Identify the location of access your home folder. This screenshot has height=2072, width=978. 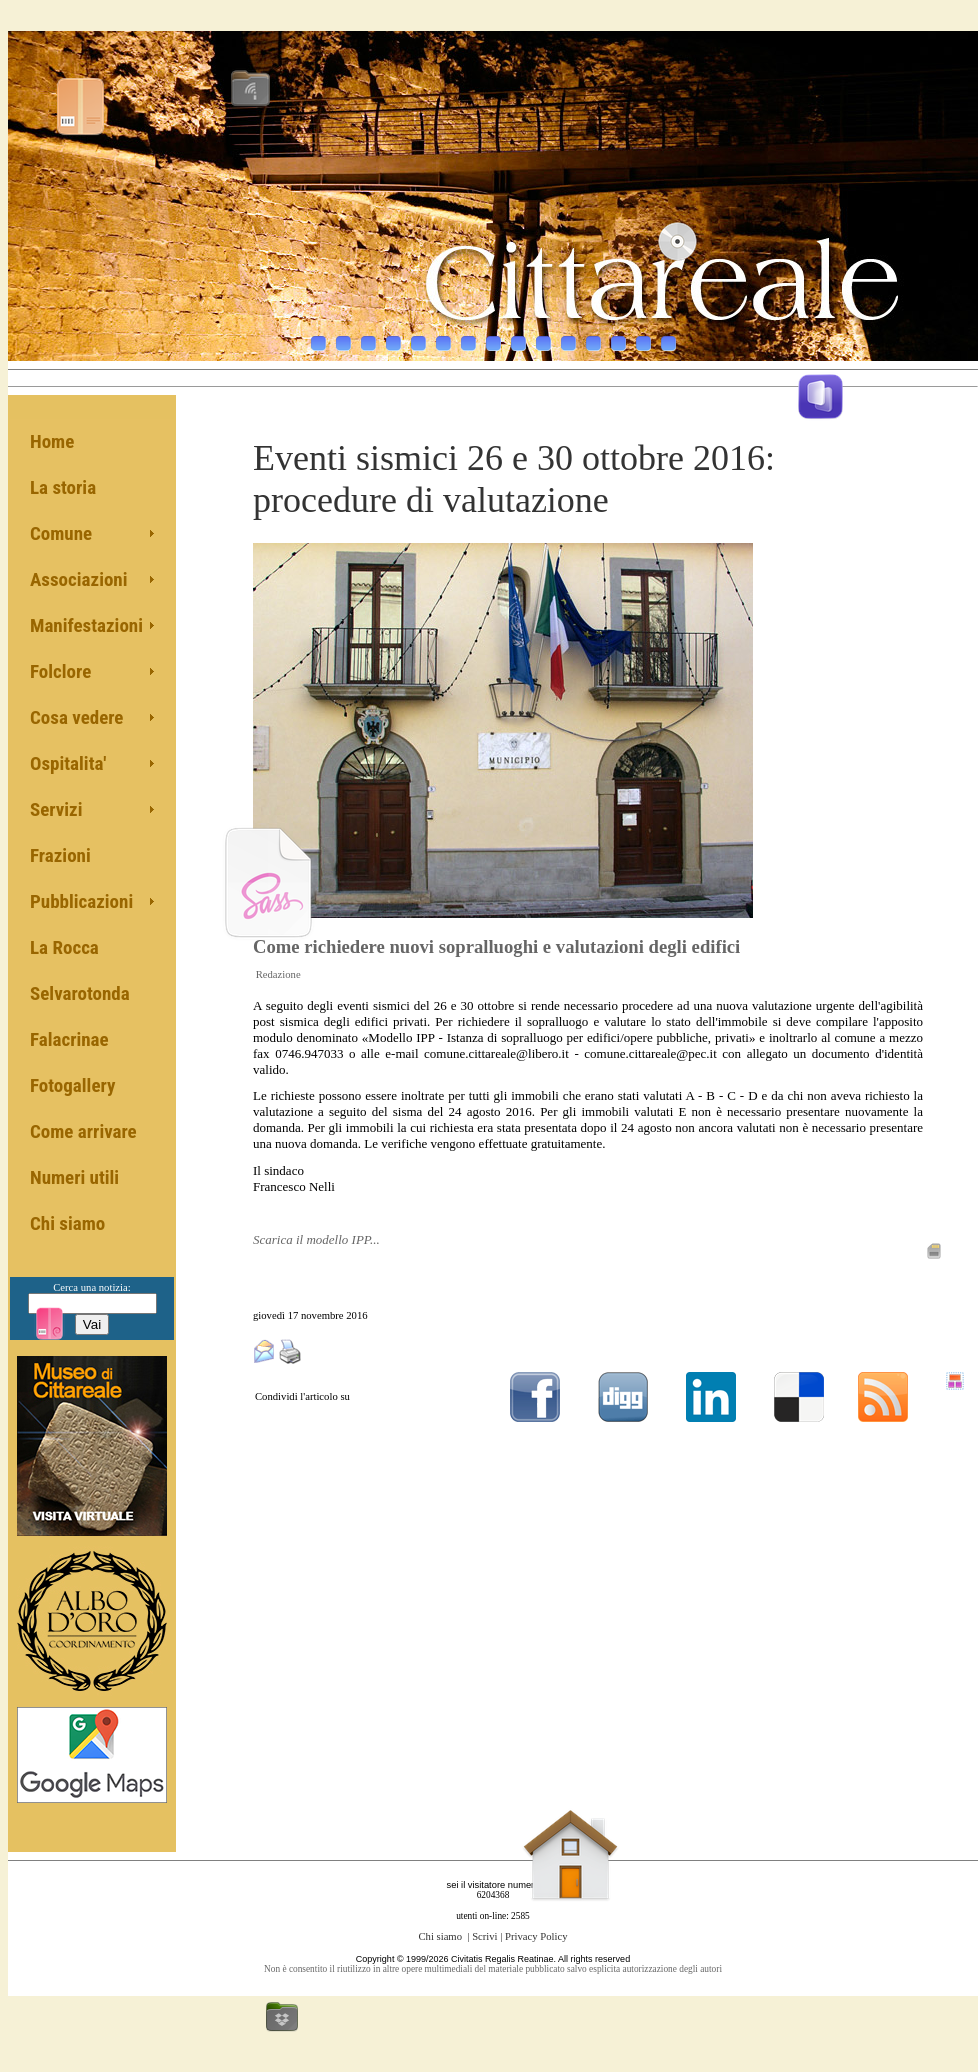
(570, 1851).